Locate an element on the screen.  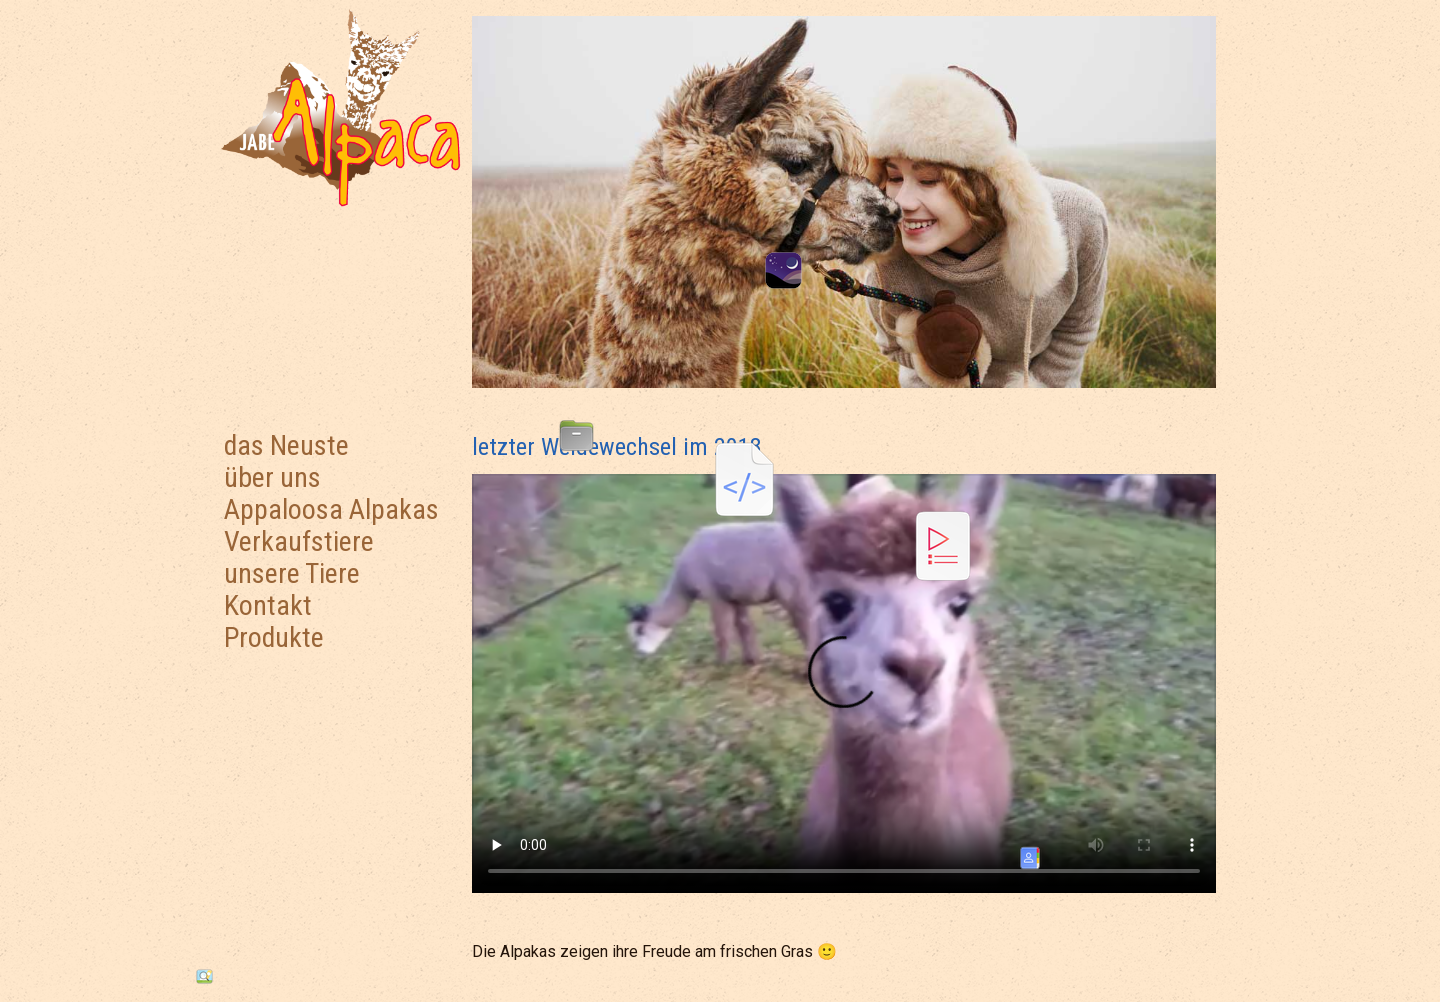
an HTML or web document file is located at coordinates (744, 479).